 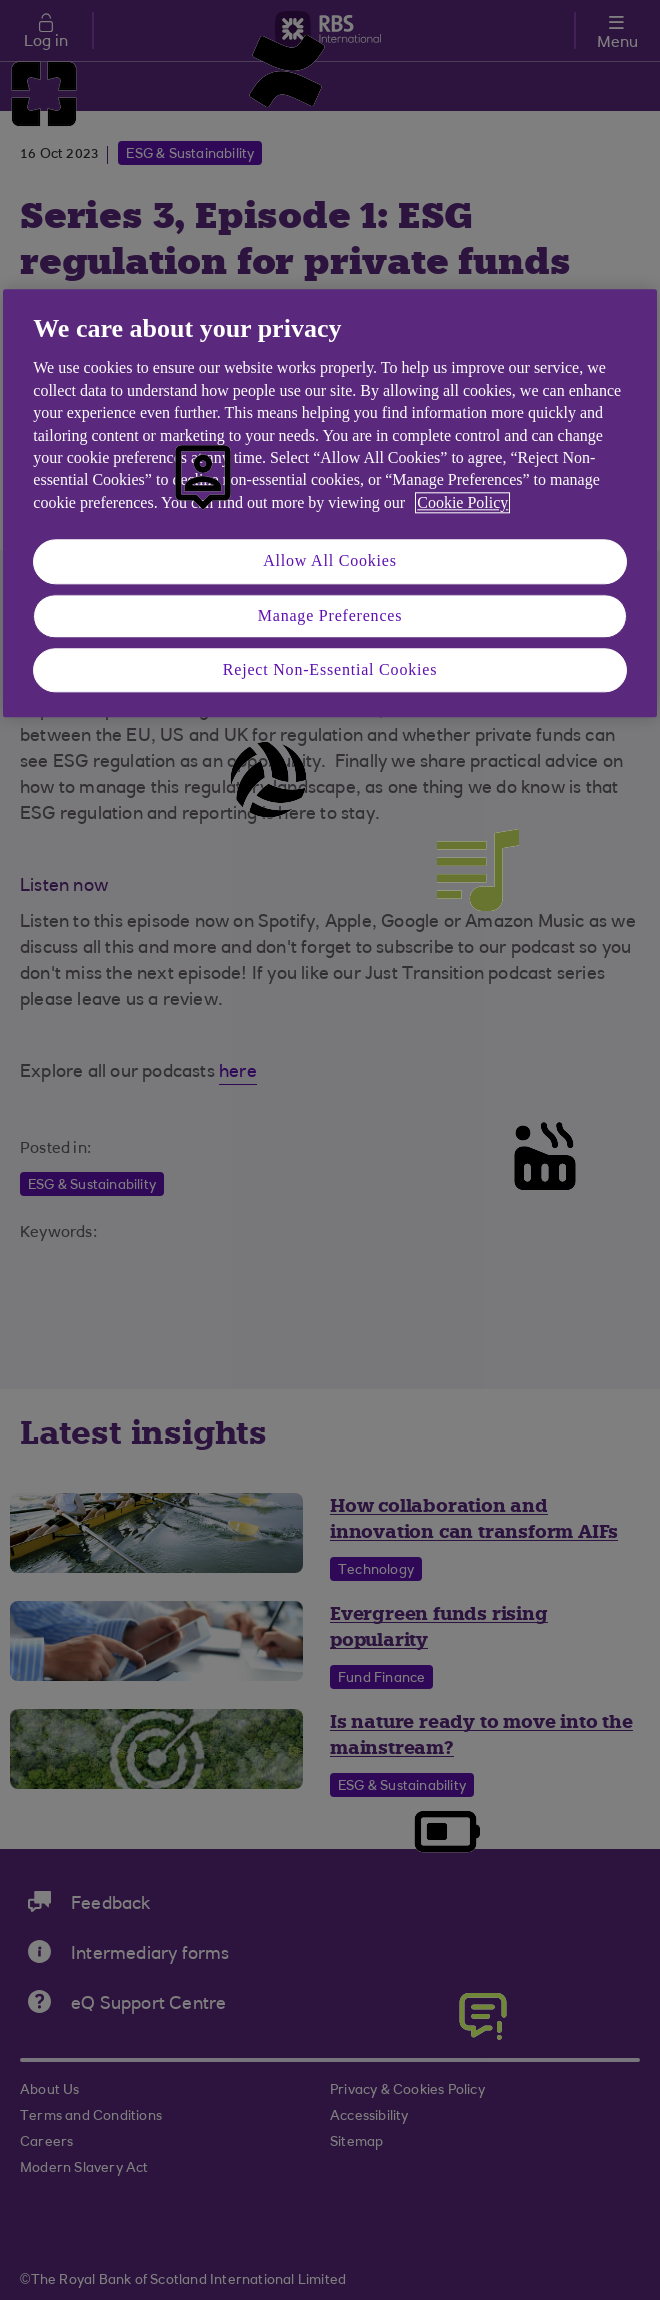 I want to click on open Confluence workspace, so click(x=287, y=71).